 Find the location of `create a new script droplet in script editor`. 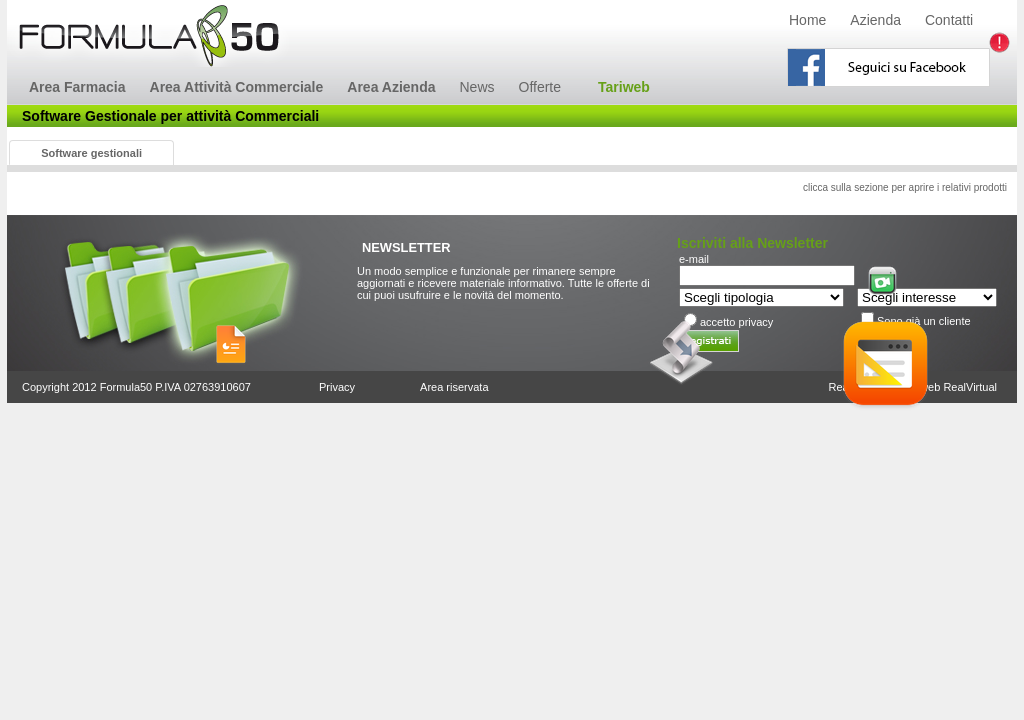

create a new script droplet in script editor is located at coordinates (681, 352).